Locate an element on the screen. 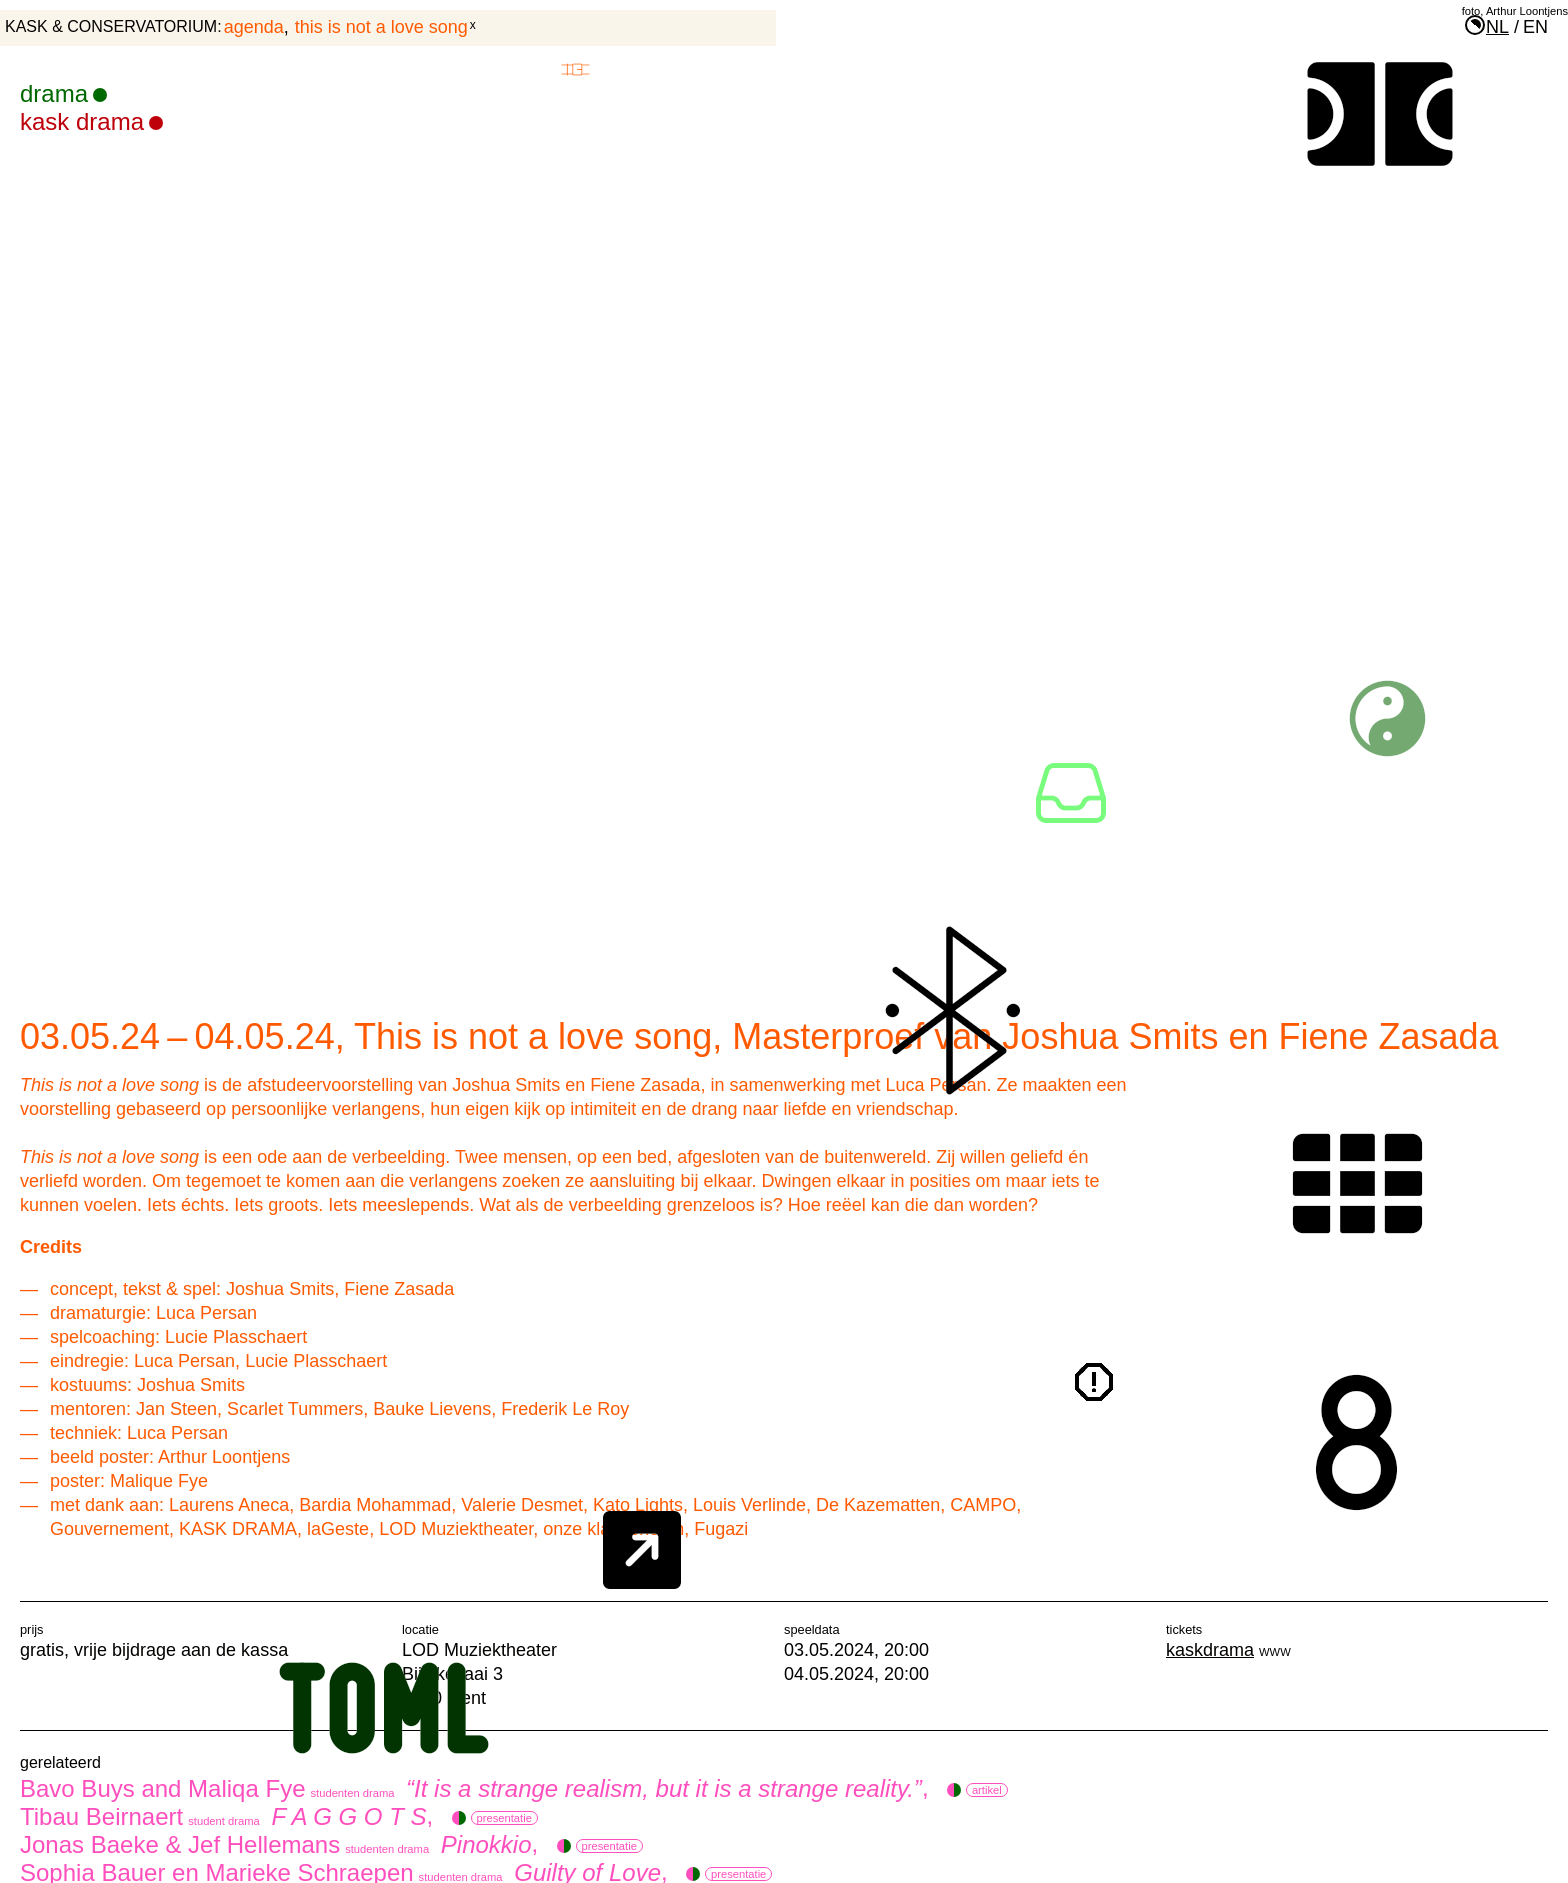 This screenshot has height=1883, width=1568. report an issue or violation is located at coordinates (1094, 1382).